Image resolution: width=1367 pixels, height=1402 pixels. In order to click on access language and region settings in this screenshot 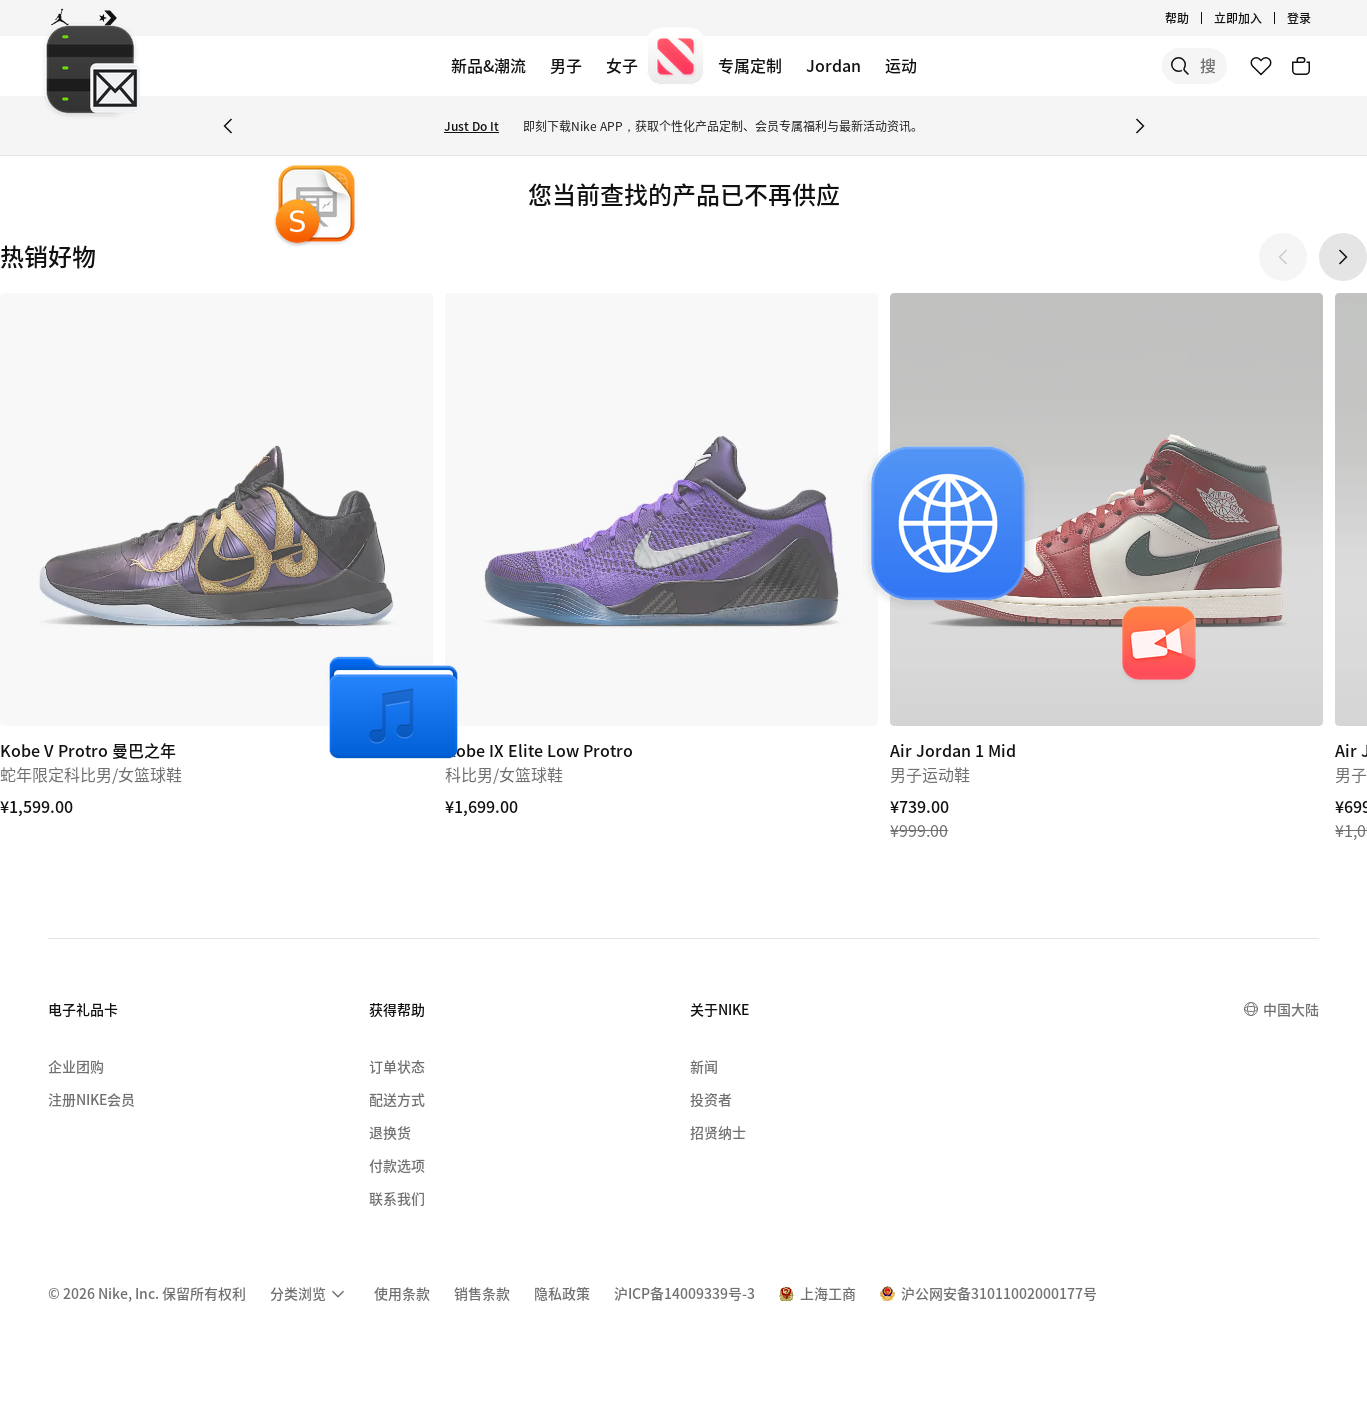, I will do `click(948, 526)`.